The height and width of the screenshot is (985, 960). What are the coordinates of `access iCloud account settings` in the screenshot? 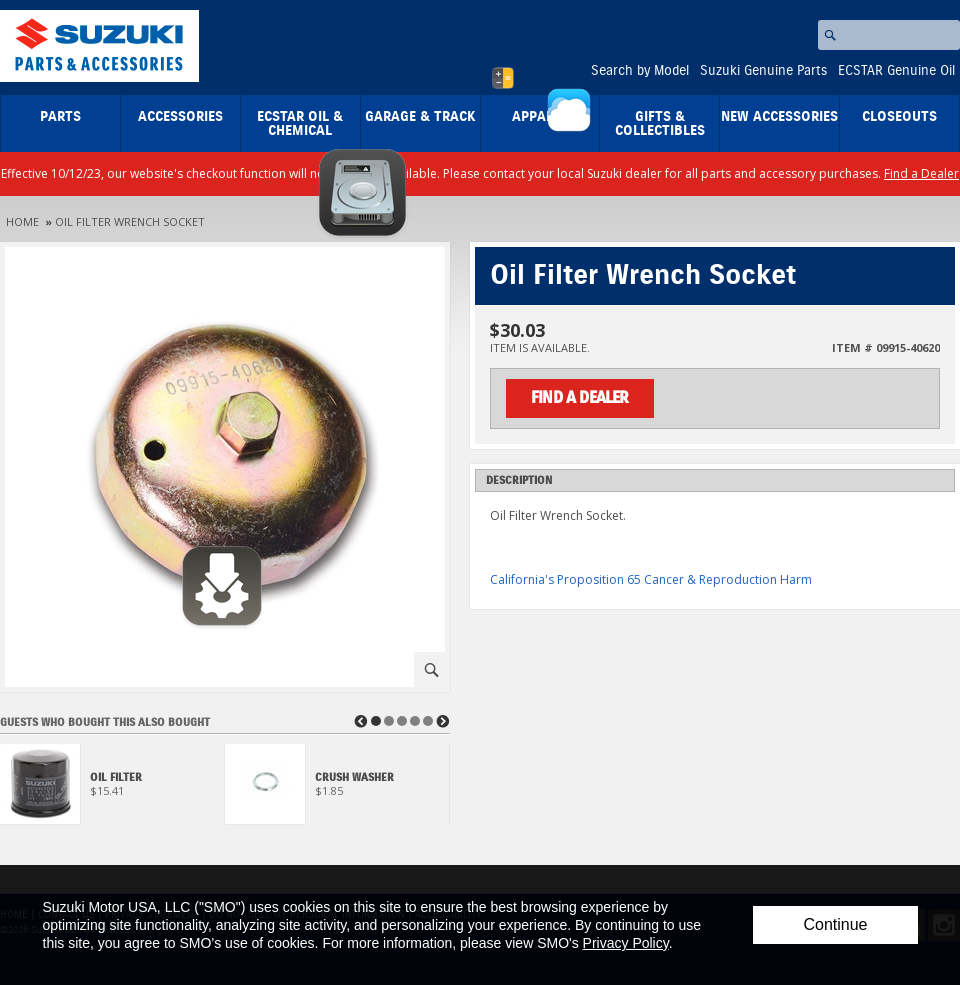 It's located at (569, 110).